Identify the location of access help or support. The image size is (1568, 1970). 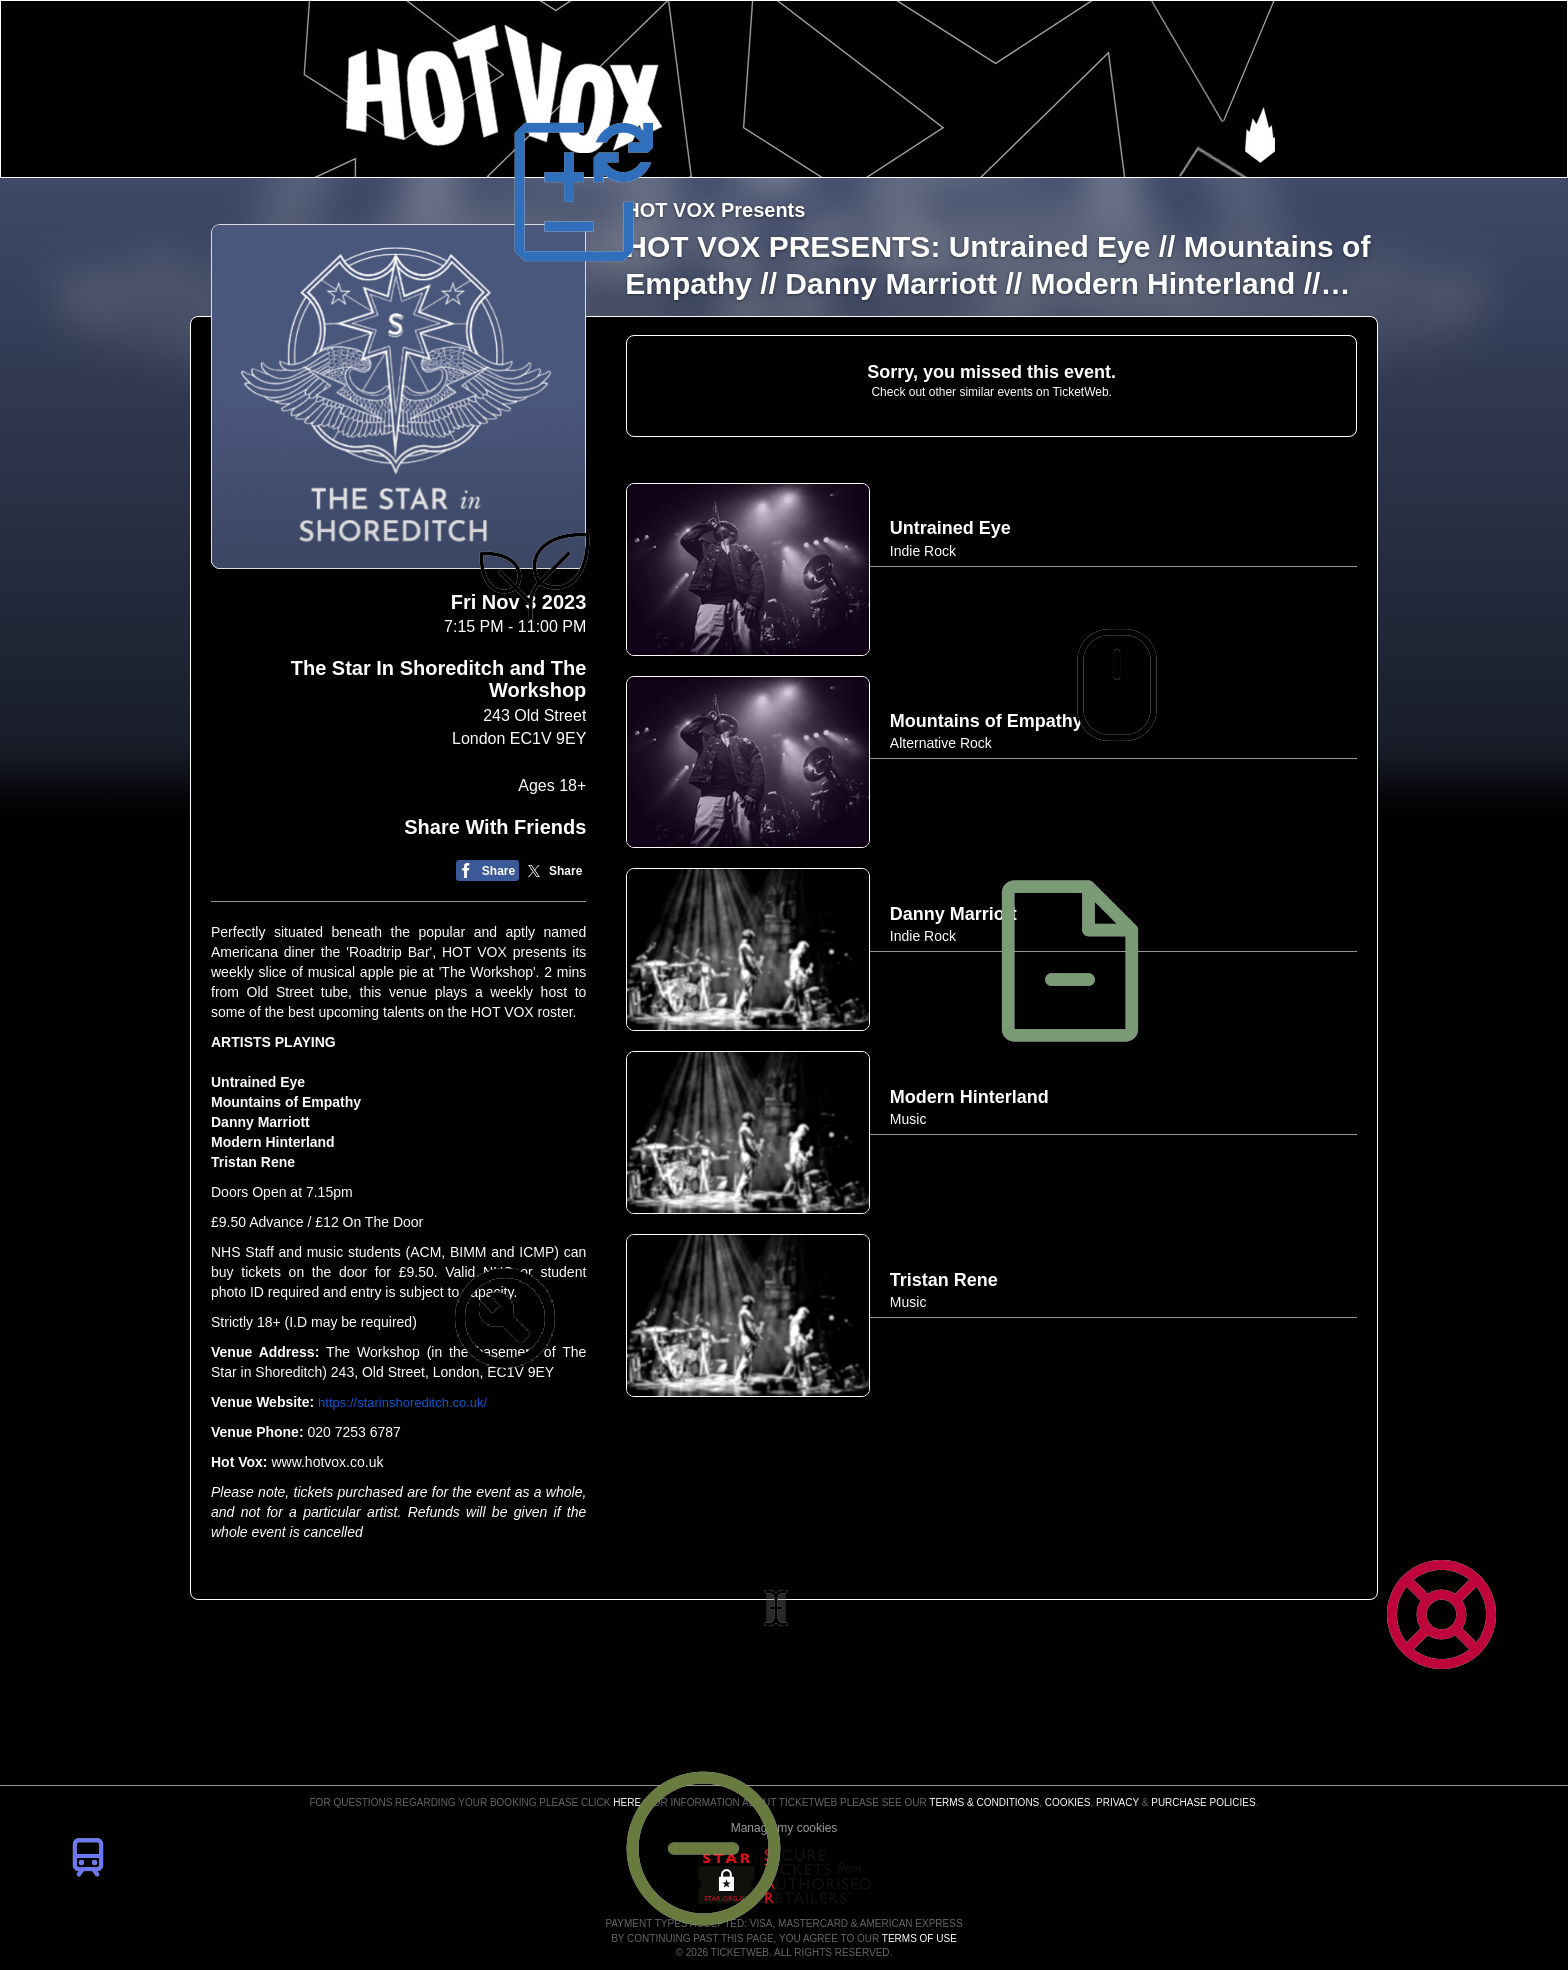
(1441, 1614).